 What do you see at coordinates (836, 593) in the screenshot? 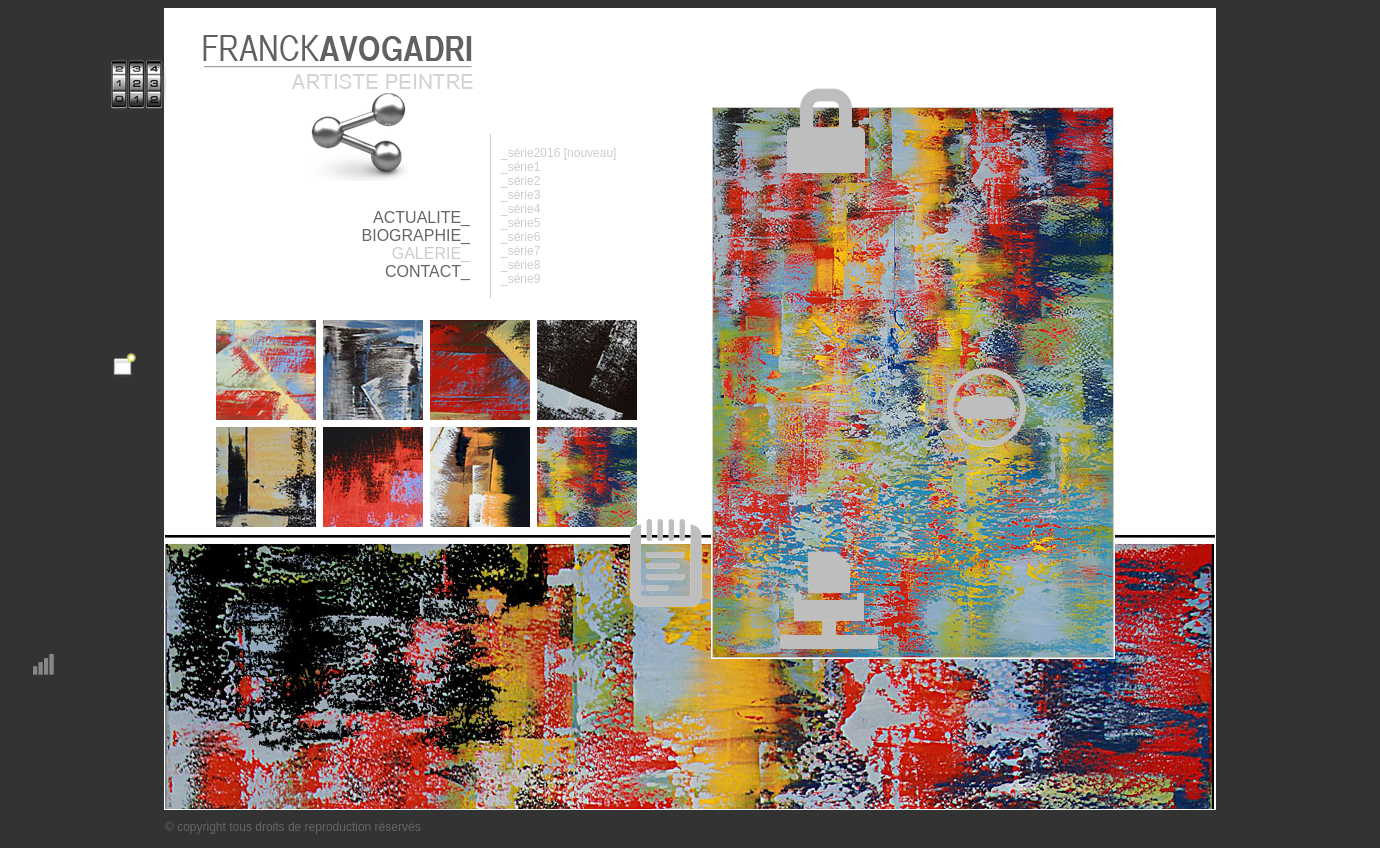
I see `connect to a network printer` at bounding box center [836, 593].